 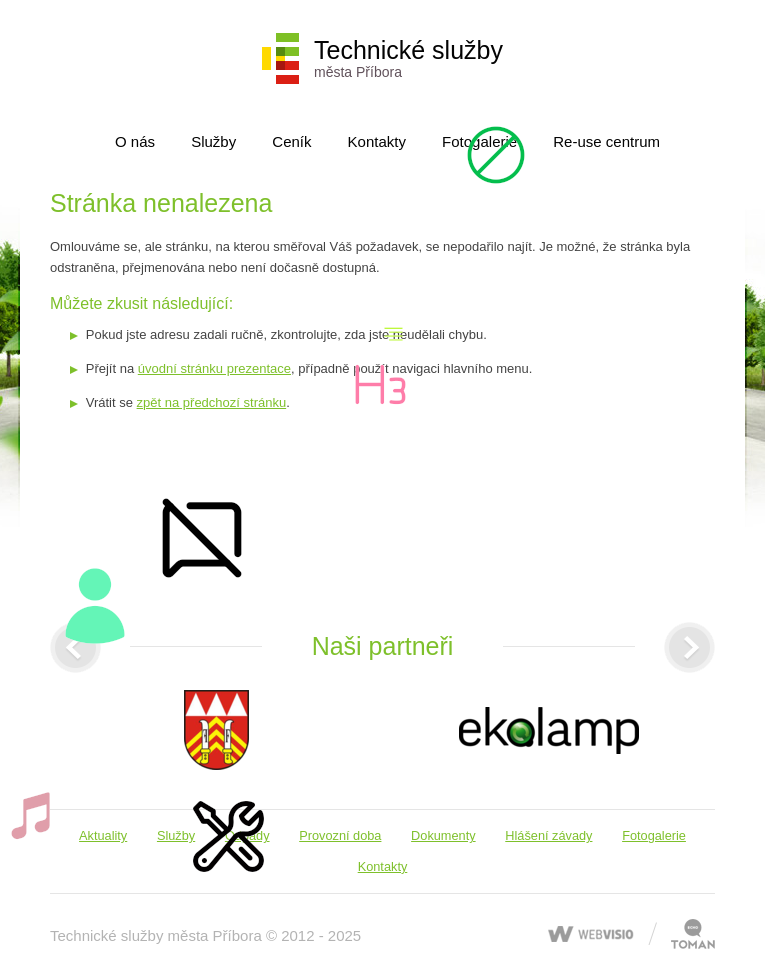 I want to click on format text as heading level 3, so click(x=380, y=384).